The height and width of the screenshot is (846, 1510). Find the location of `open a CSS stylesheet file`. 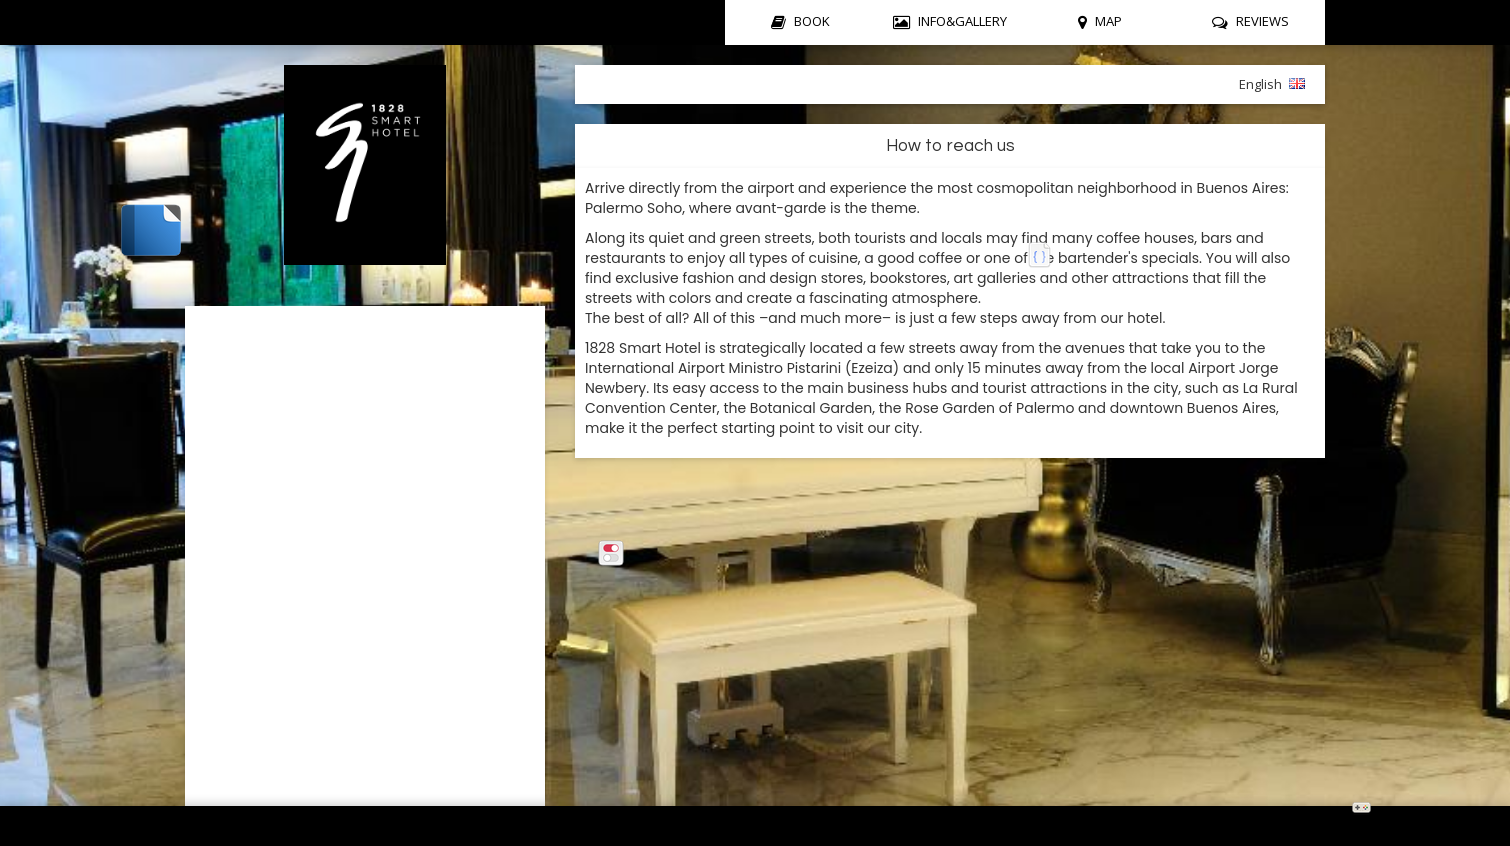

open a CSS stylesheet file is located at coordinates (1039, 254).